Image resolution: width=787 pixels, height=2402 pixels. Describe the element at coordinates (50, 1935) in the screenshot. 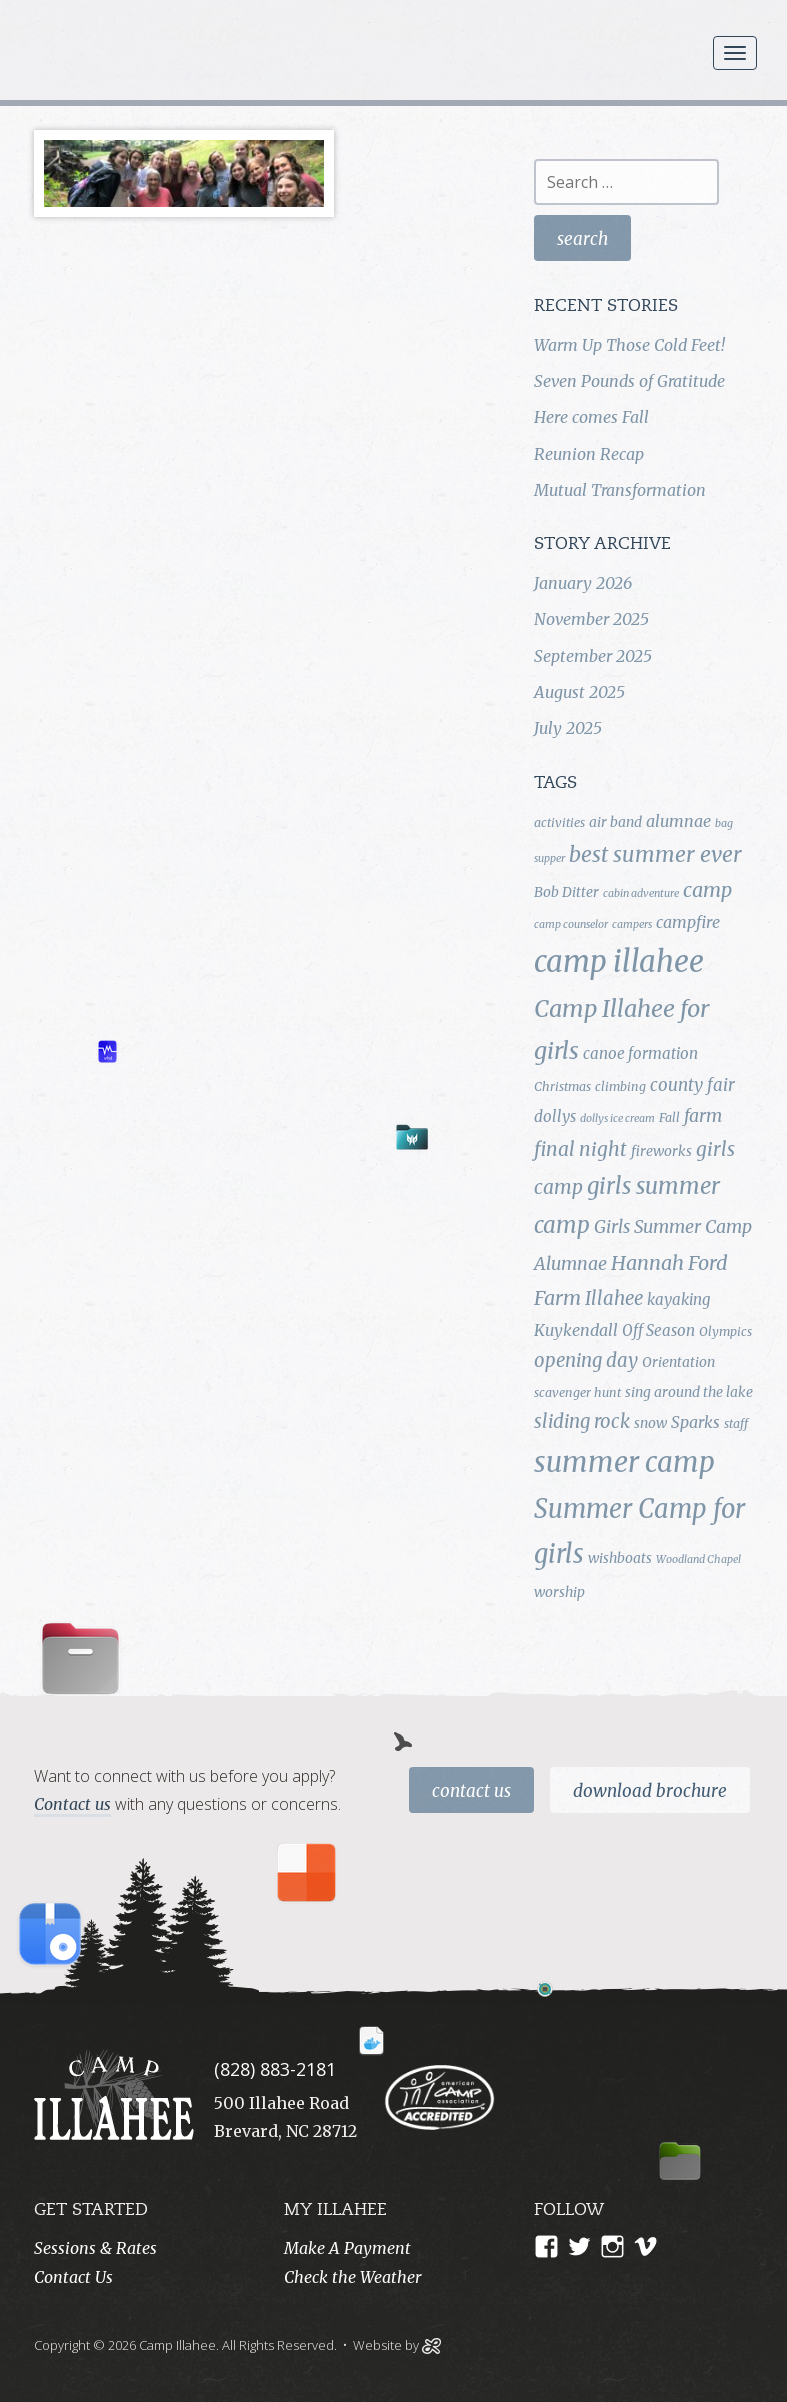

I see `access input source or keyboard layout settings` at that location.